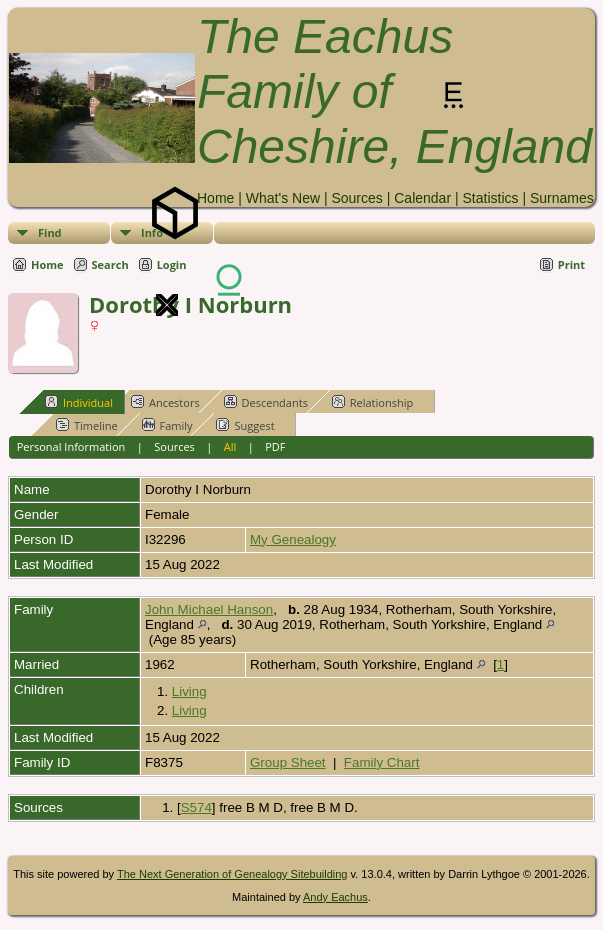 Image resolution: width=603 pixels, height=930 pixels. Describe the element at coordinates (229, 280) in the screenshot. I see `view user profile` at that location.